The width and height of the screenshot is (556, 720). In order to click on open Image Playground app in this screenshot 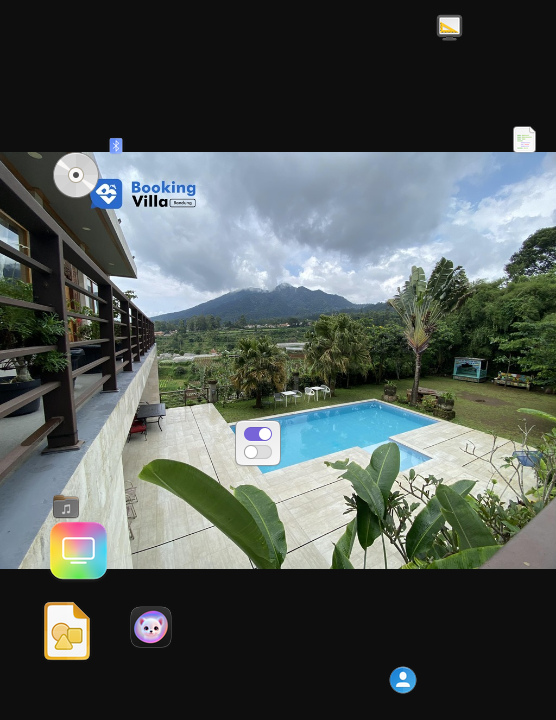, I will do `click(151, 627)`.